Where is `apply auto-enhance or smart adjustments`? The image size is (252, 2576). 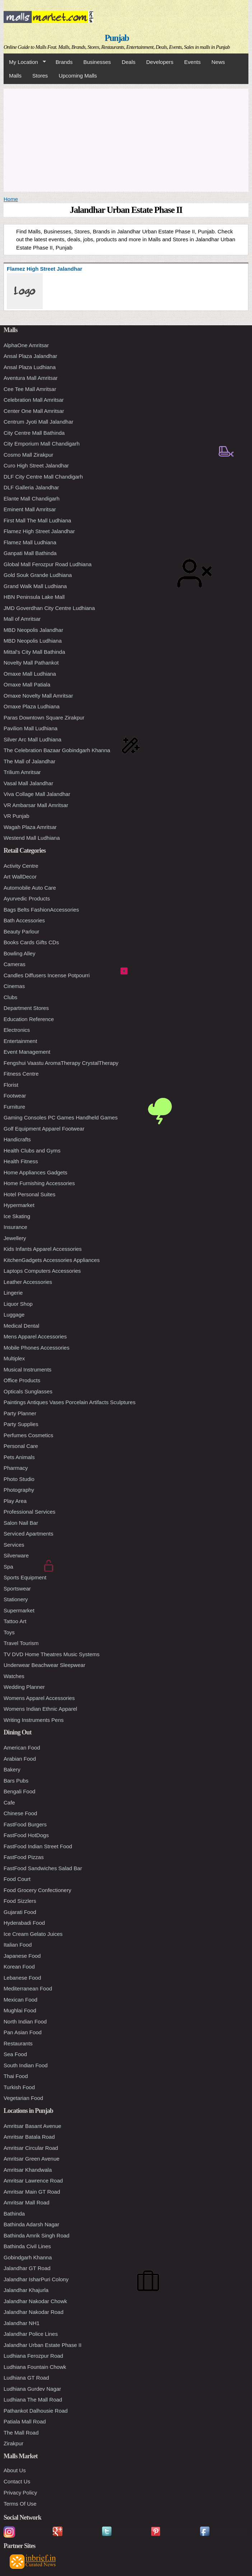
apply auto-enhance or smart adjustments is located at coordinates (130, 745).